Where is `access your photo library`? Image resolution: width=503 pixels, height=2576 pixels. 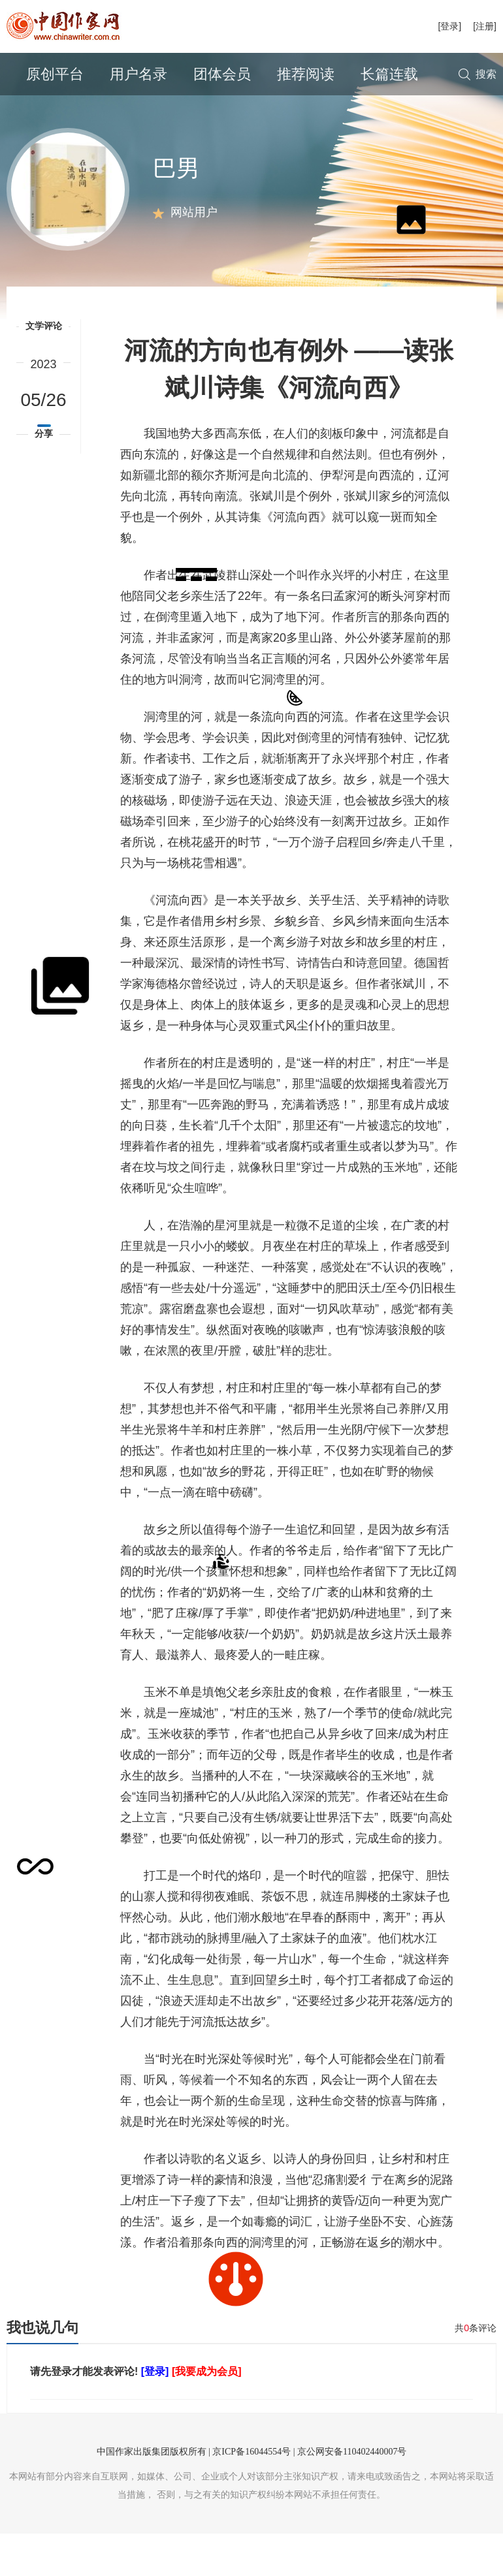 access your photo library is located at coordinates (60, 986).